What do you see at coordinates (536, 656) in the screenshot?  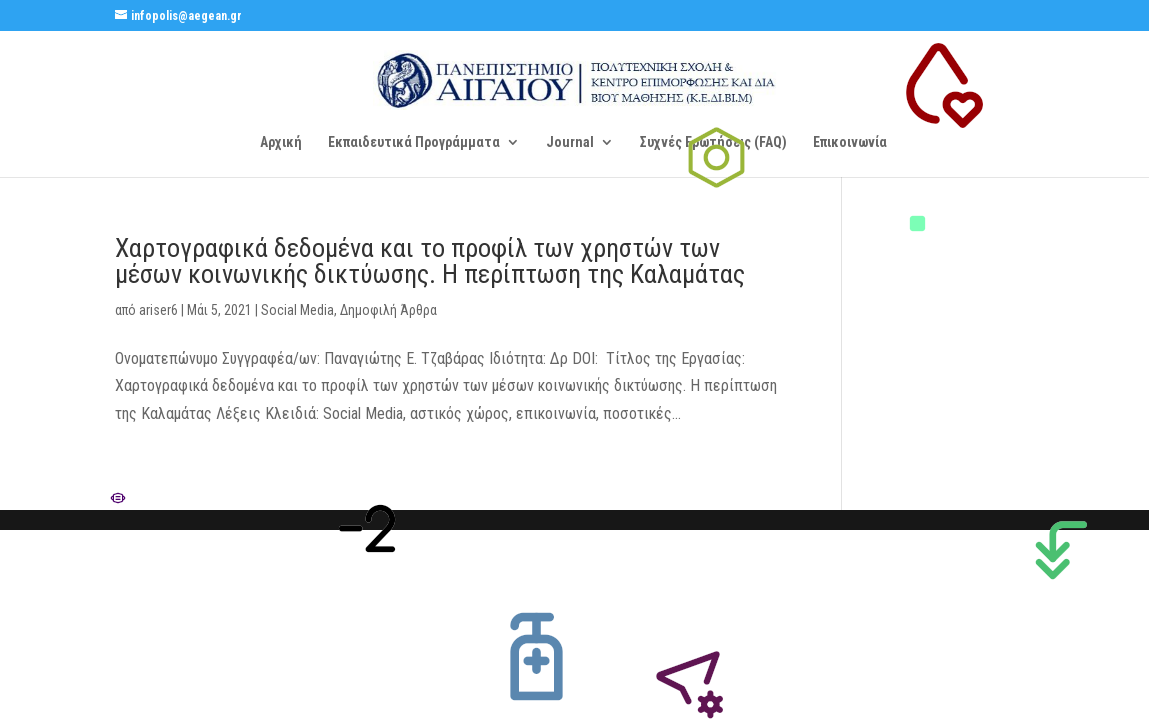 I see `access hygiene or sanitation information` at bounding box center [536, 656].